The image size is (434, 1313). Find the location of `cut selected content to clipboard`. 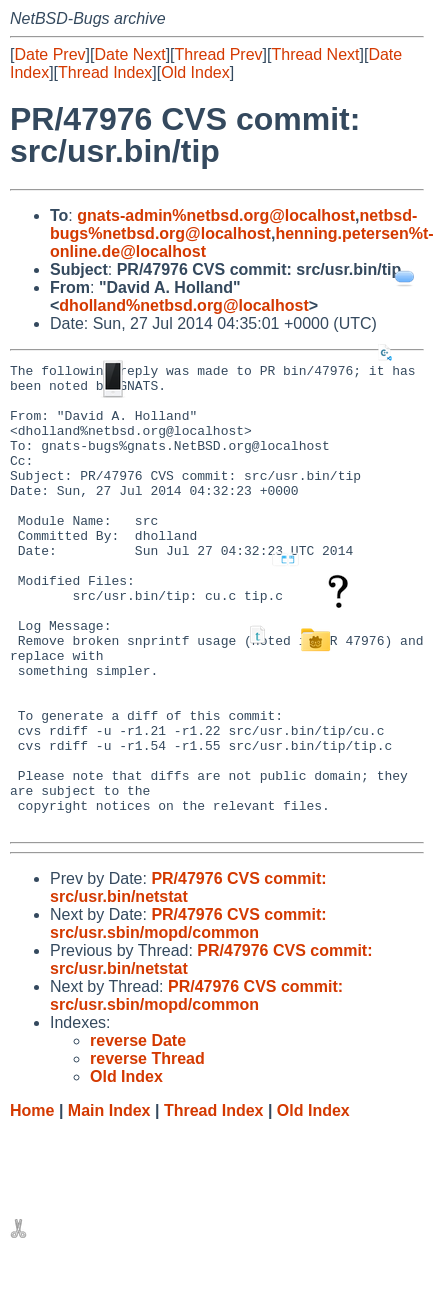

cut selected content to clipboard is located at coordinates (18, 1228).